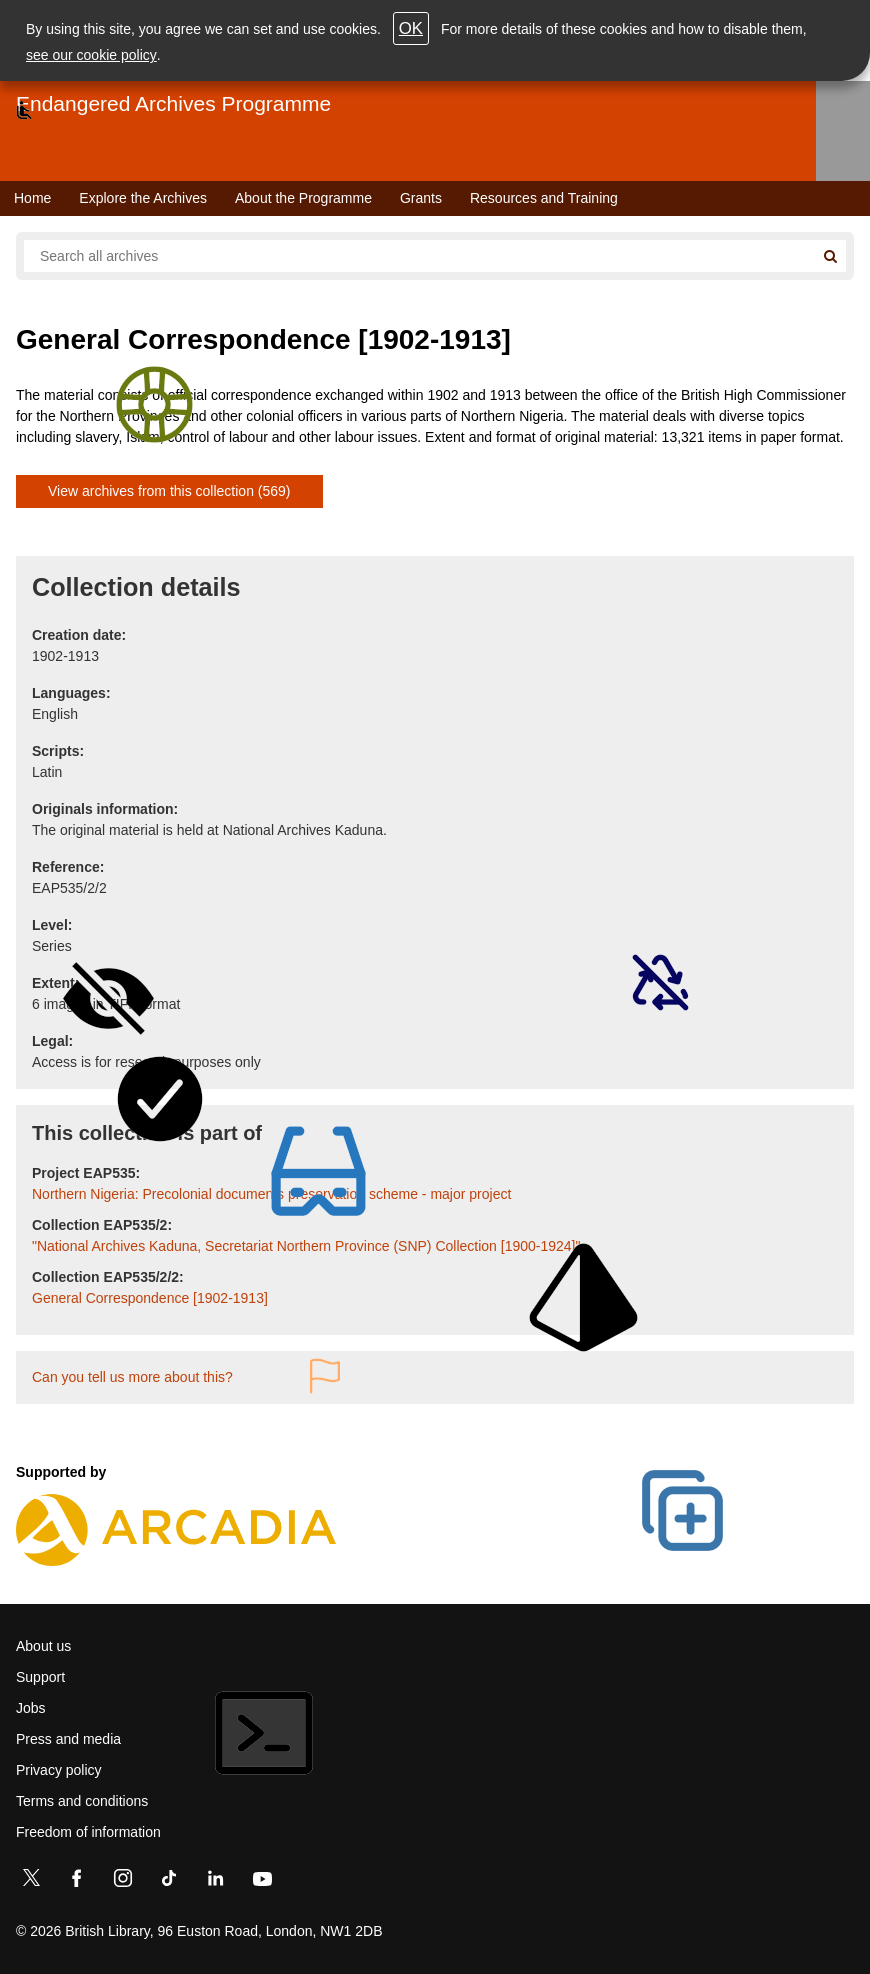  I want to click on enable 3D viewing mode, so click(318, 1173).